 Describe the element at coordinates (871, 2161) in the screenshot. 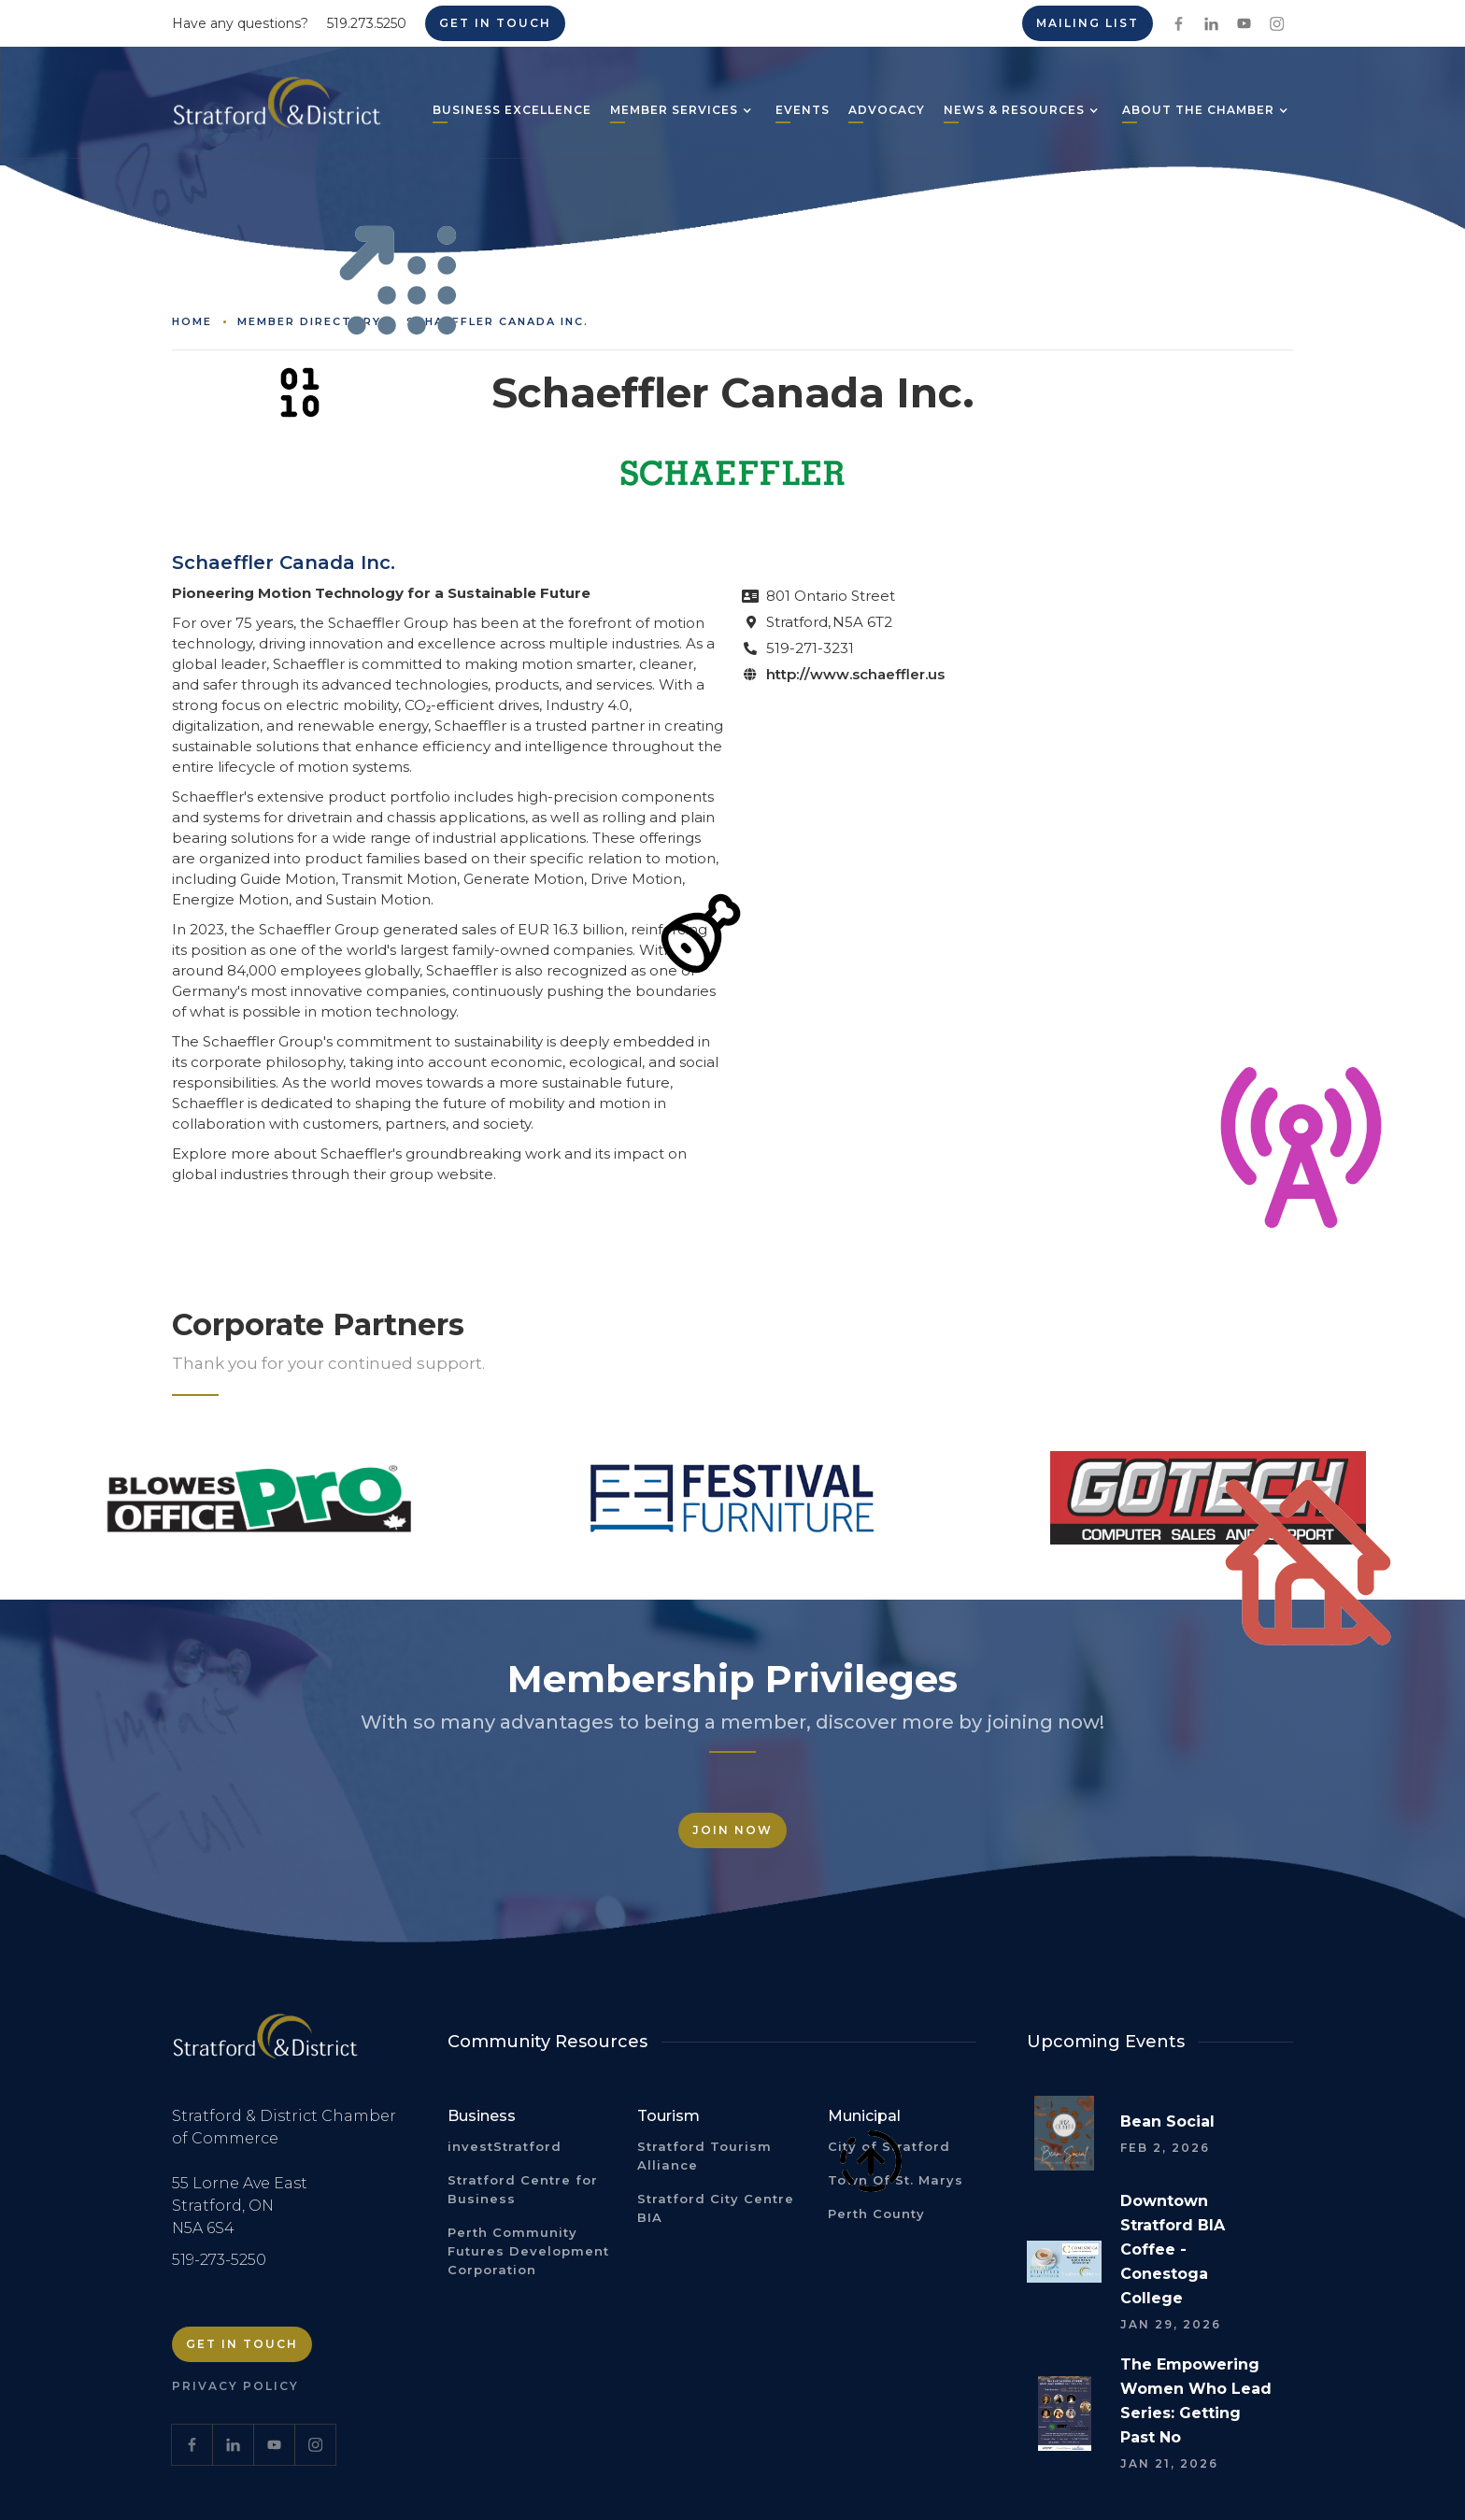

I see `upload in progress` at that location.